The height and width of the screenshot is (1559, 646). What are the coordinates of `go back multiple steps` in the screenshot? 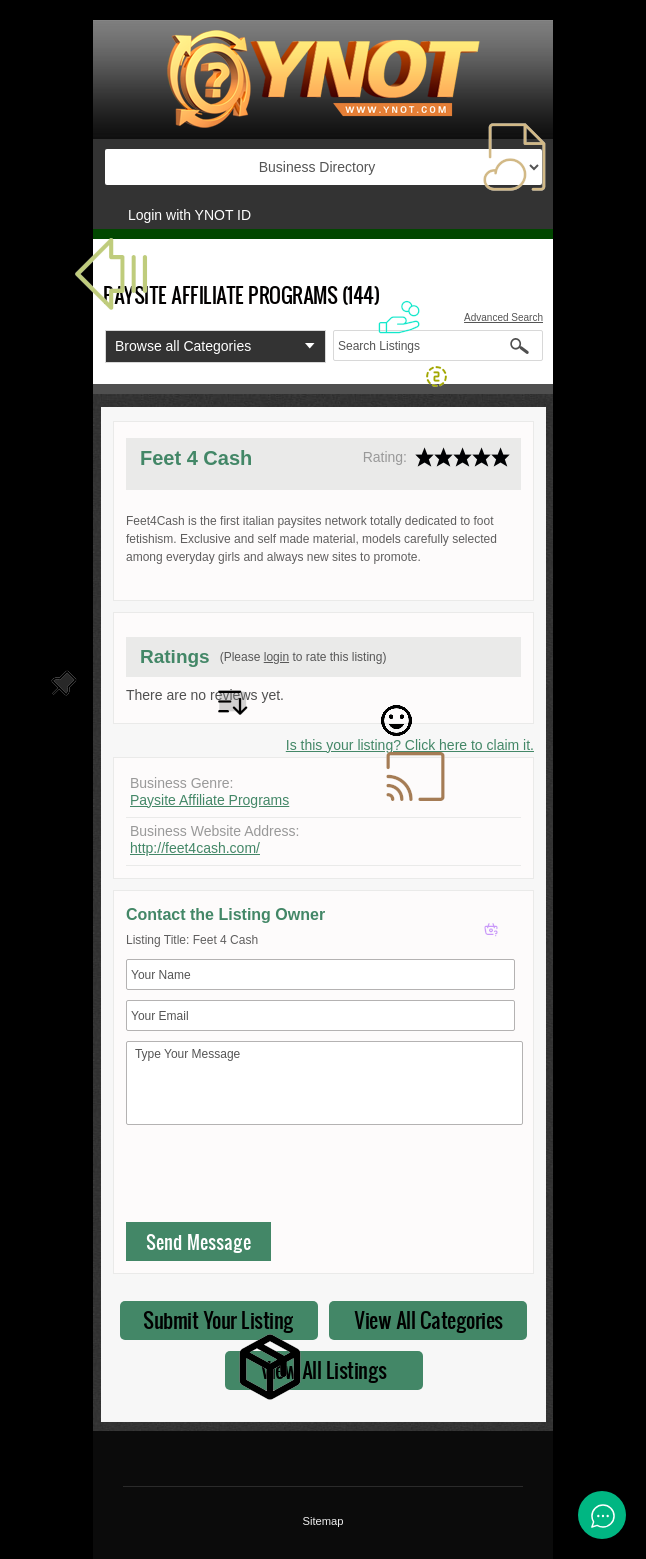 It's located at (114, 274).